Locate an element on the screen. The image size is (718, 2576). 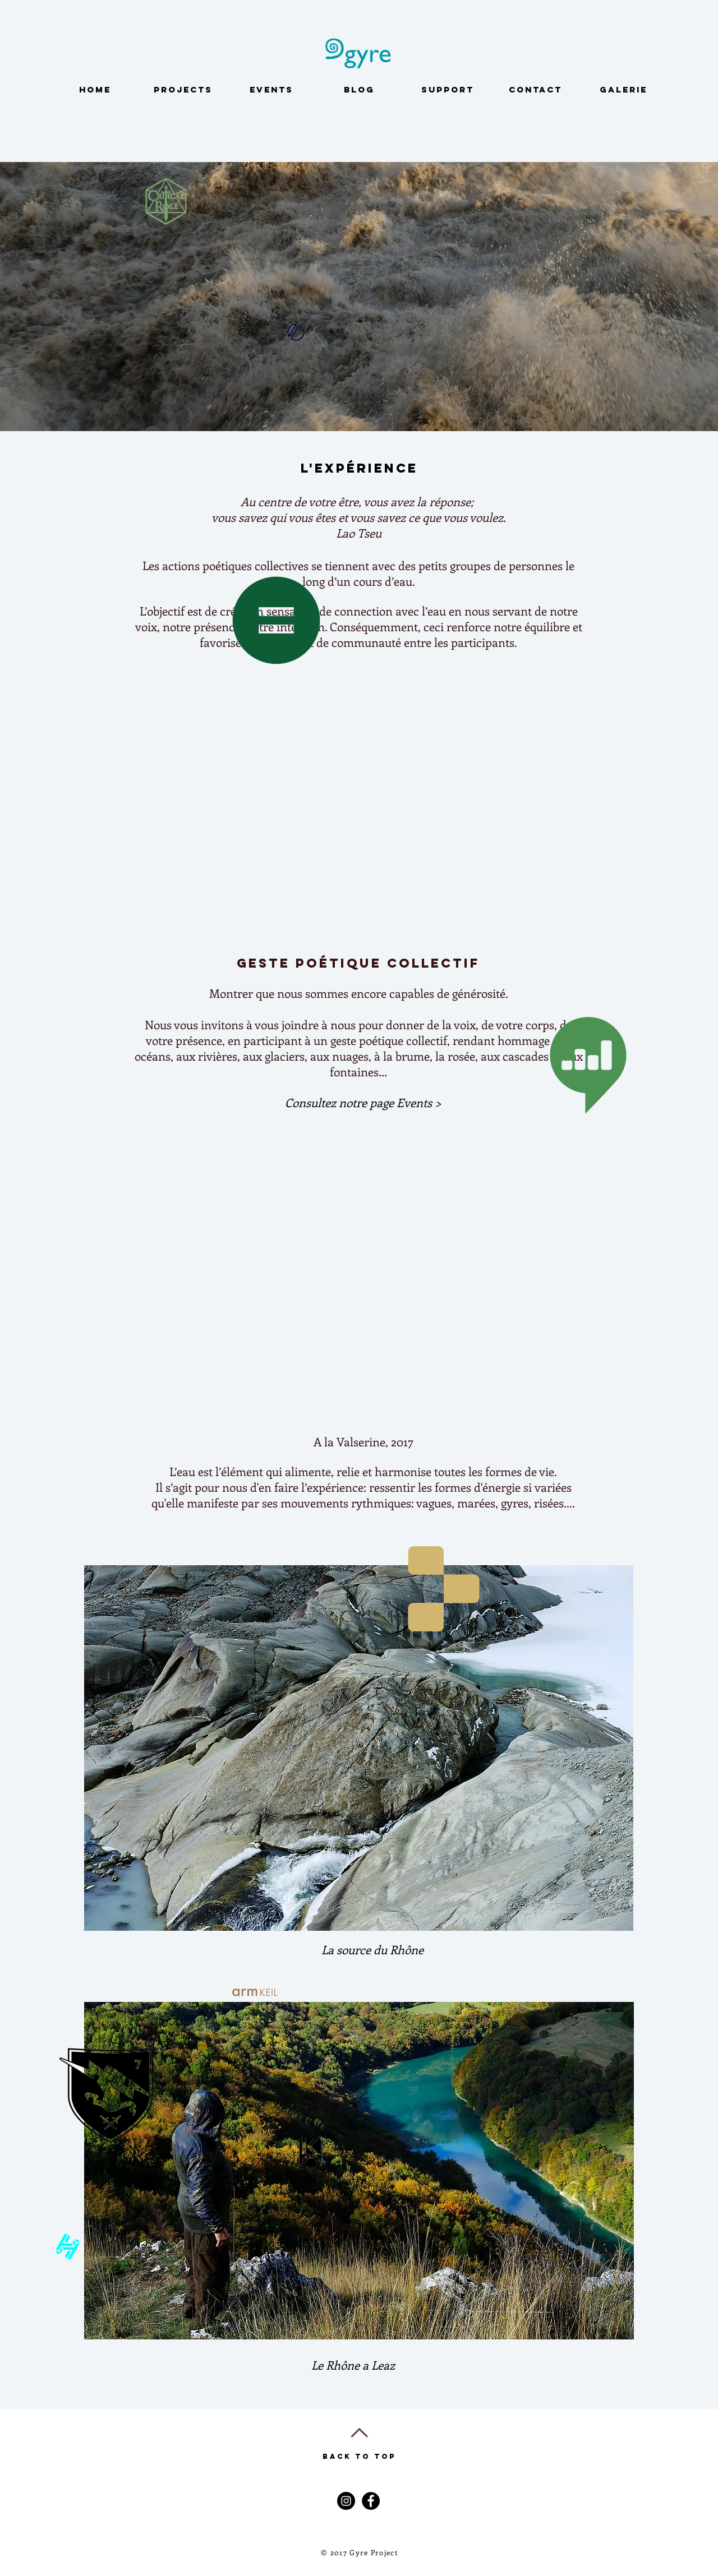
open Redash dashboard is located at coordinates (588, 1065).